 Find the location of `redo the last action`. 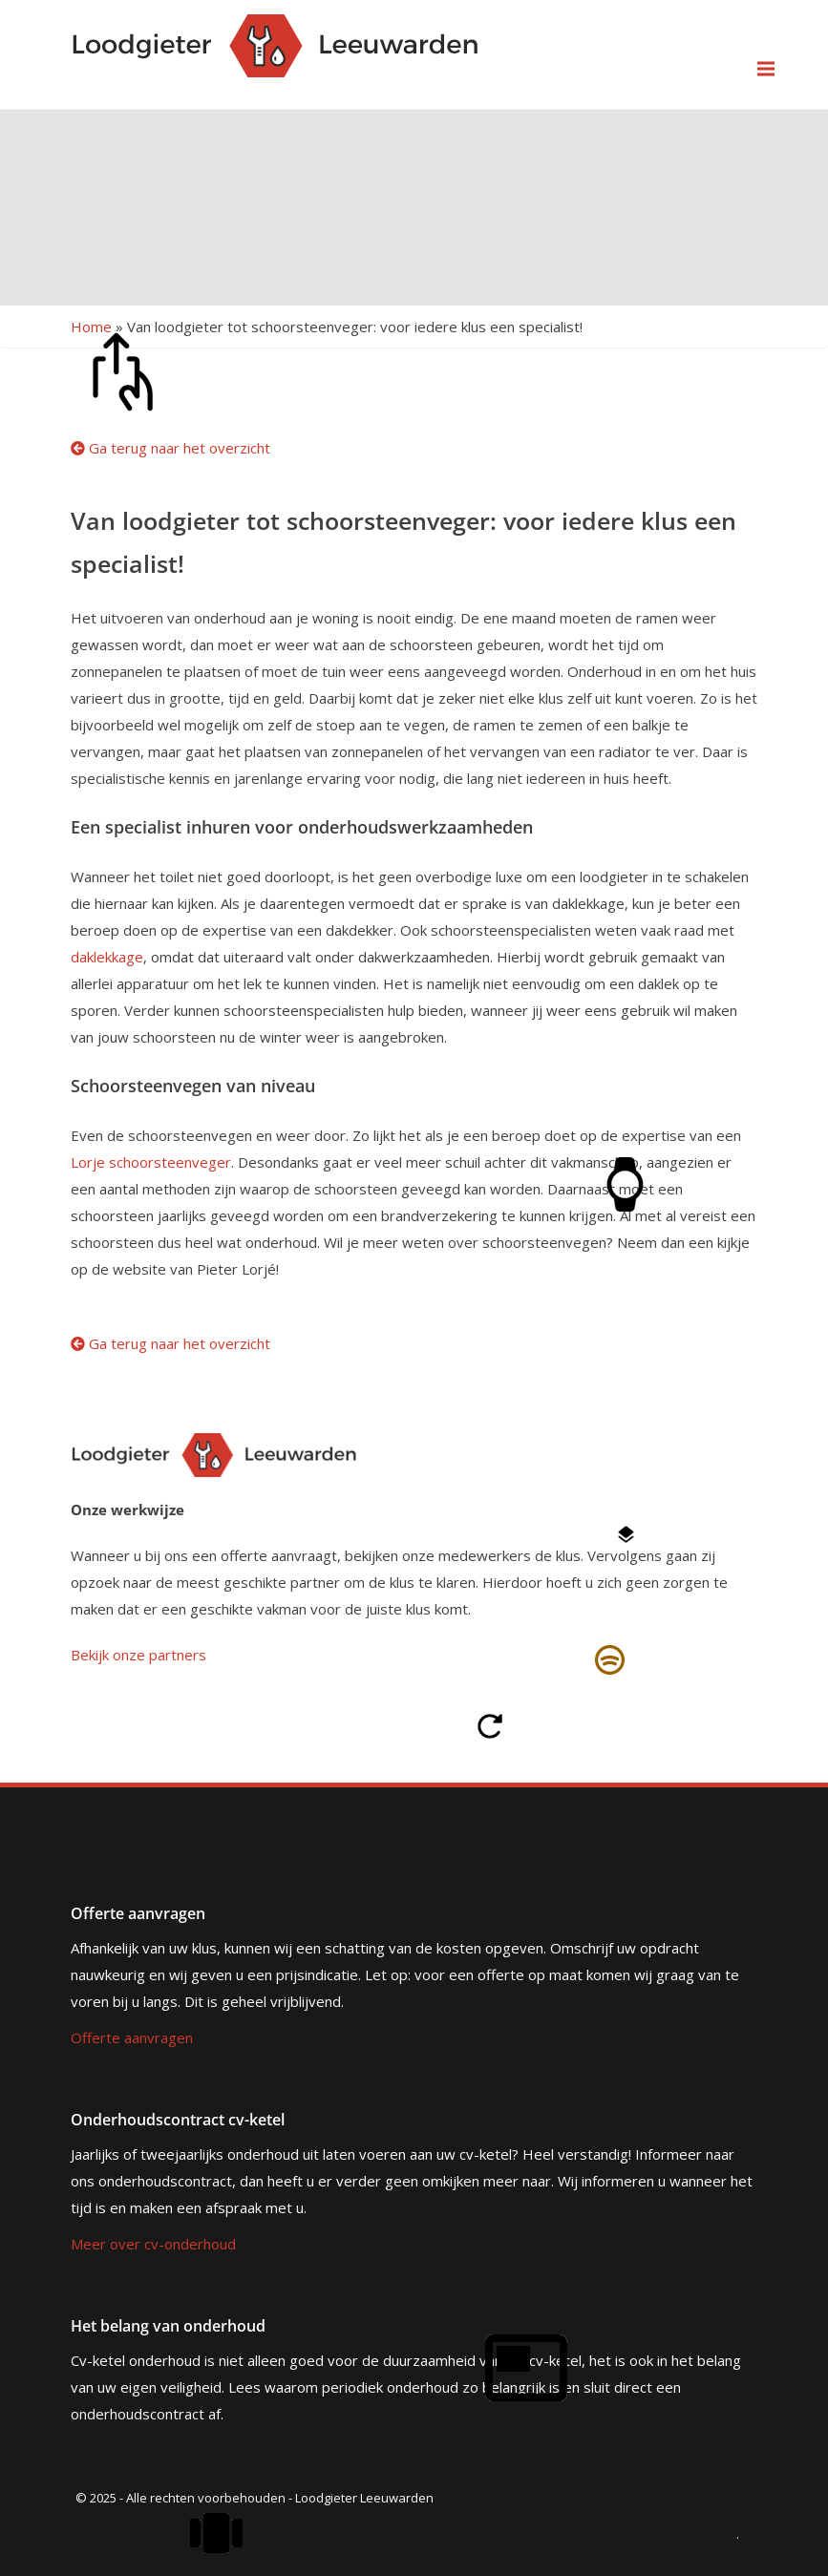

redo the last action is located at coordinates (490, 1726).